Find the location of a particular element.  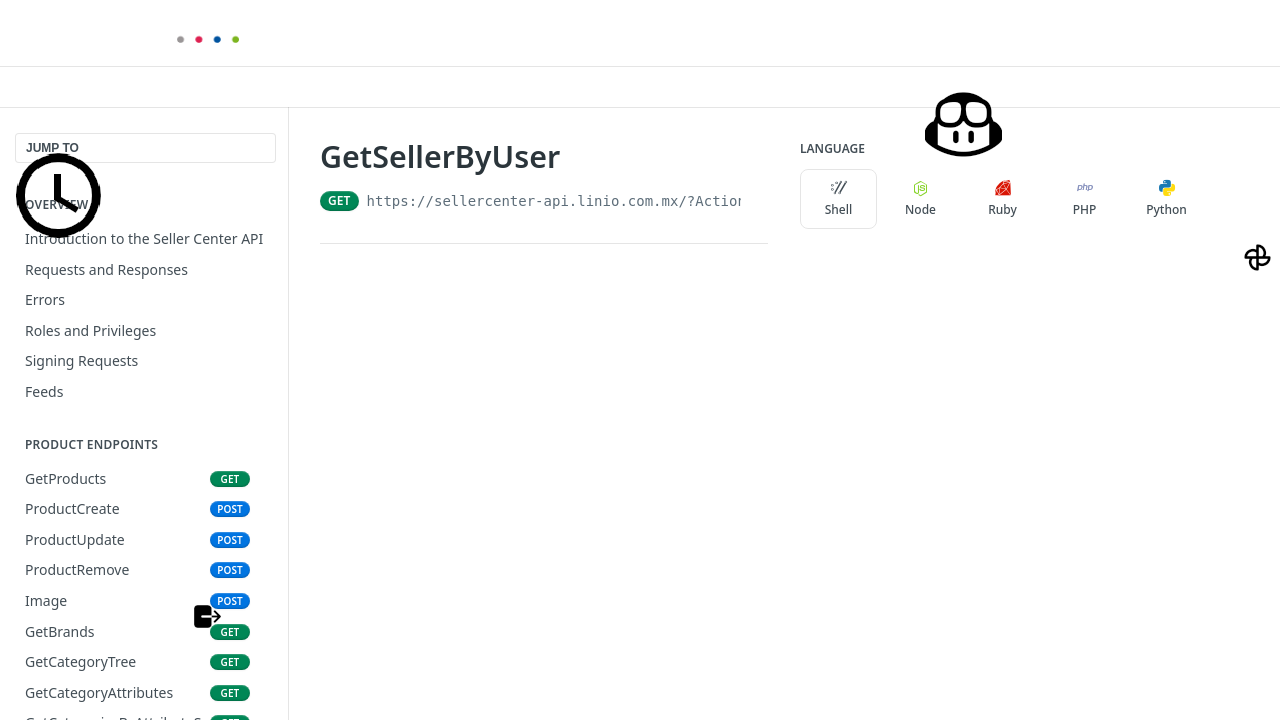

access github copilot ai assistant is located at coordinates (963, 124).